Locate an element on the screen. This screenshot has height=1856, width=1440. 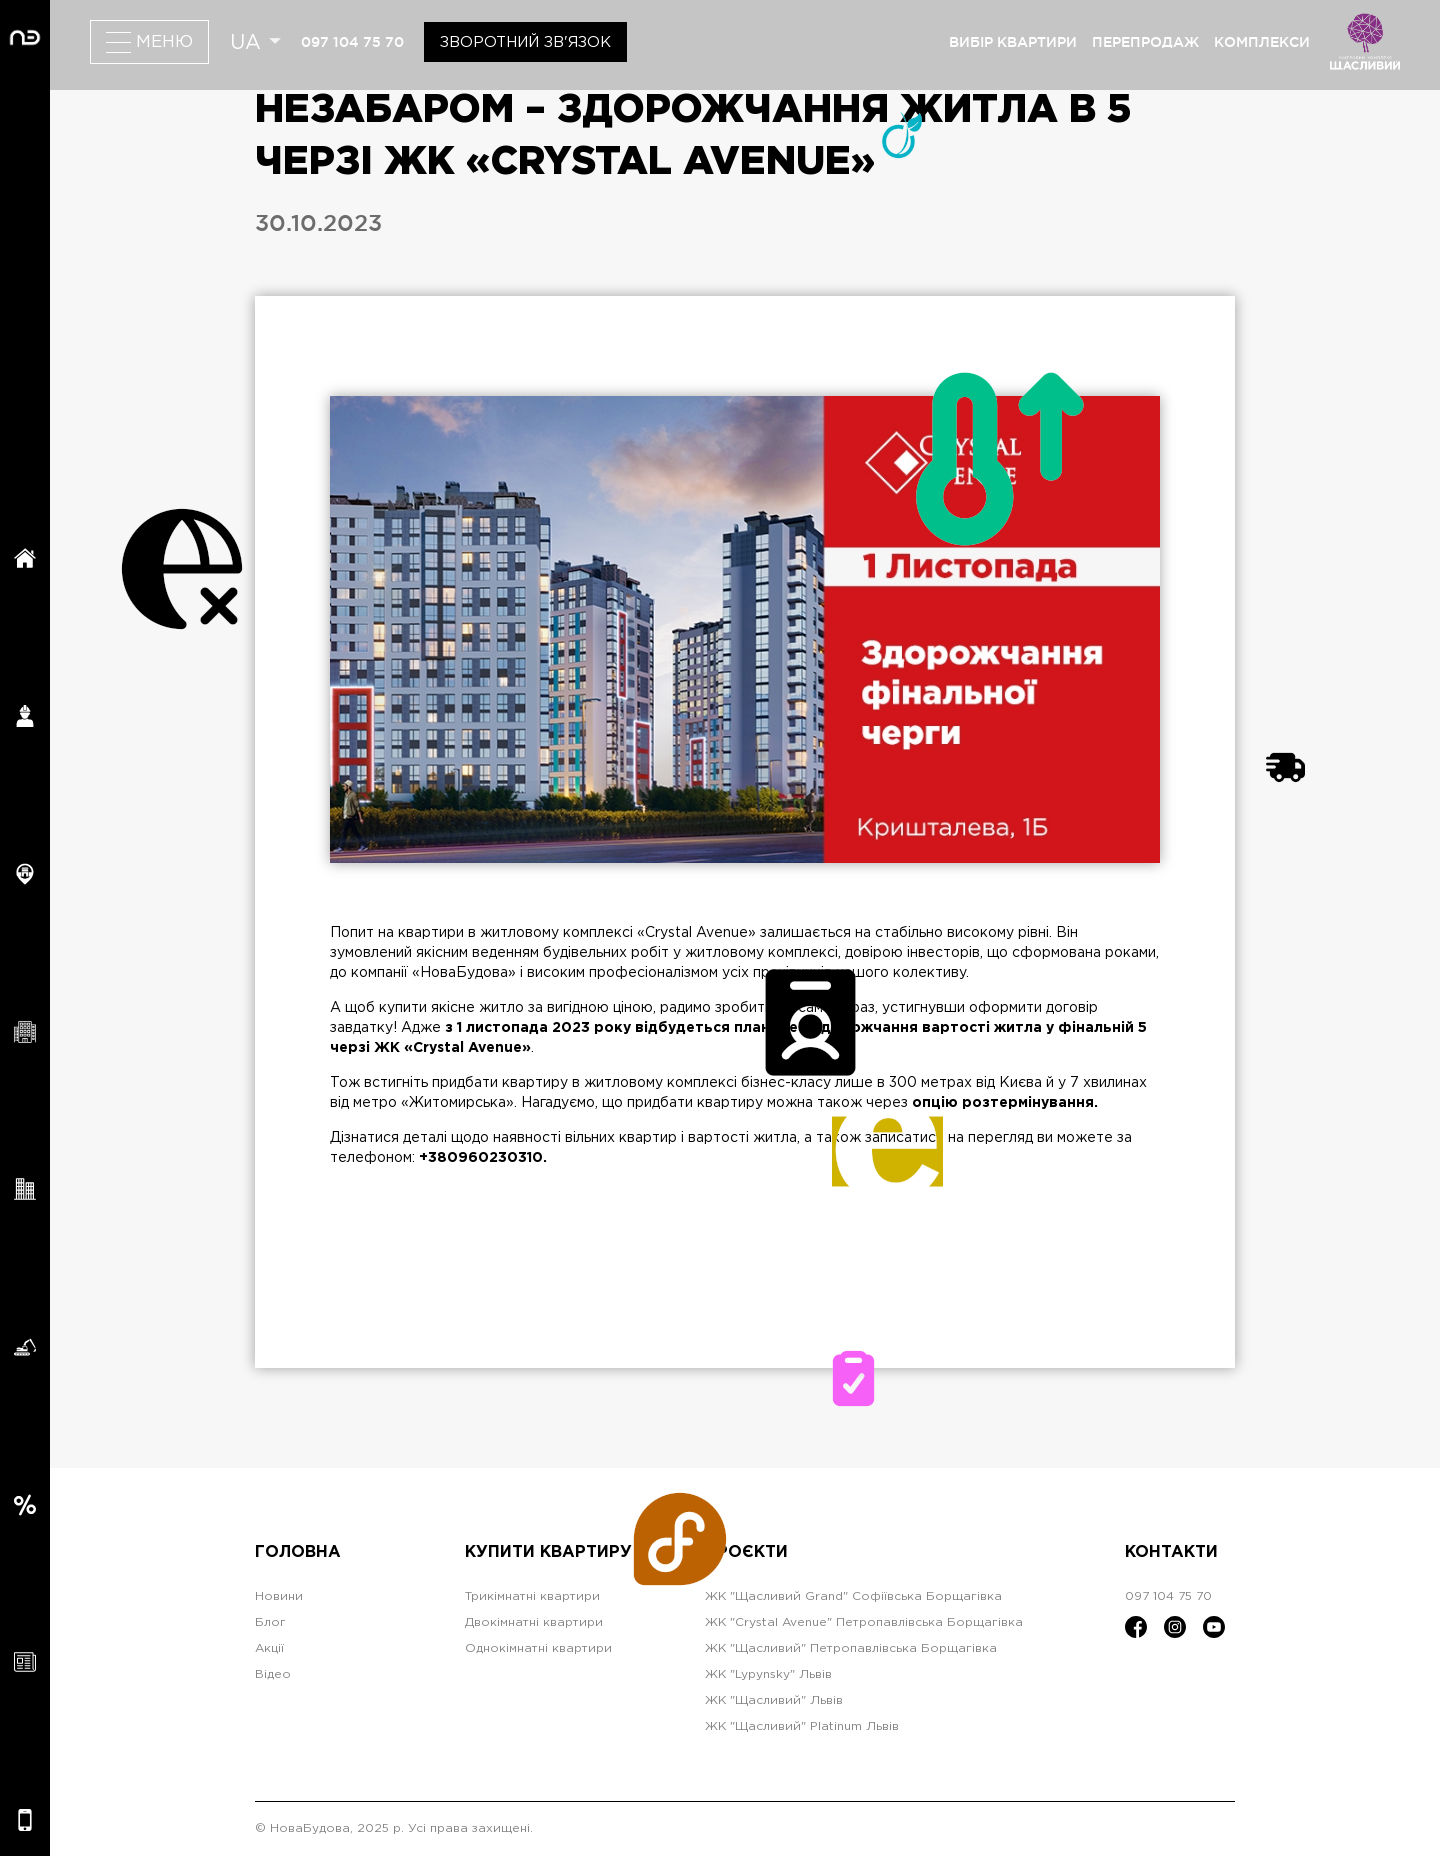
indicates express or expedited shipping is located at coordinates (1285, 766).